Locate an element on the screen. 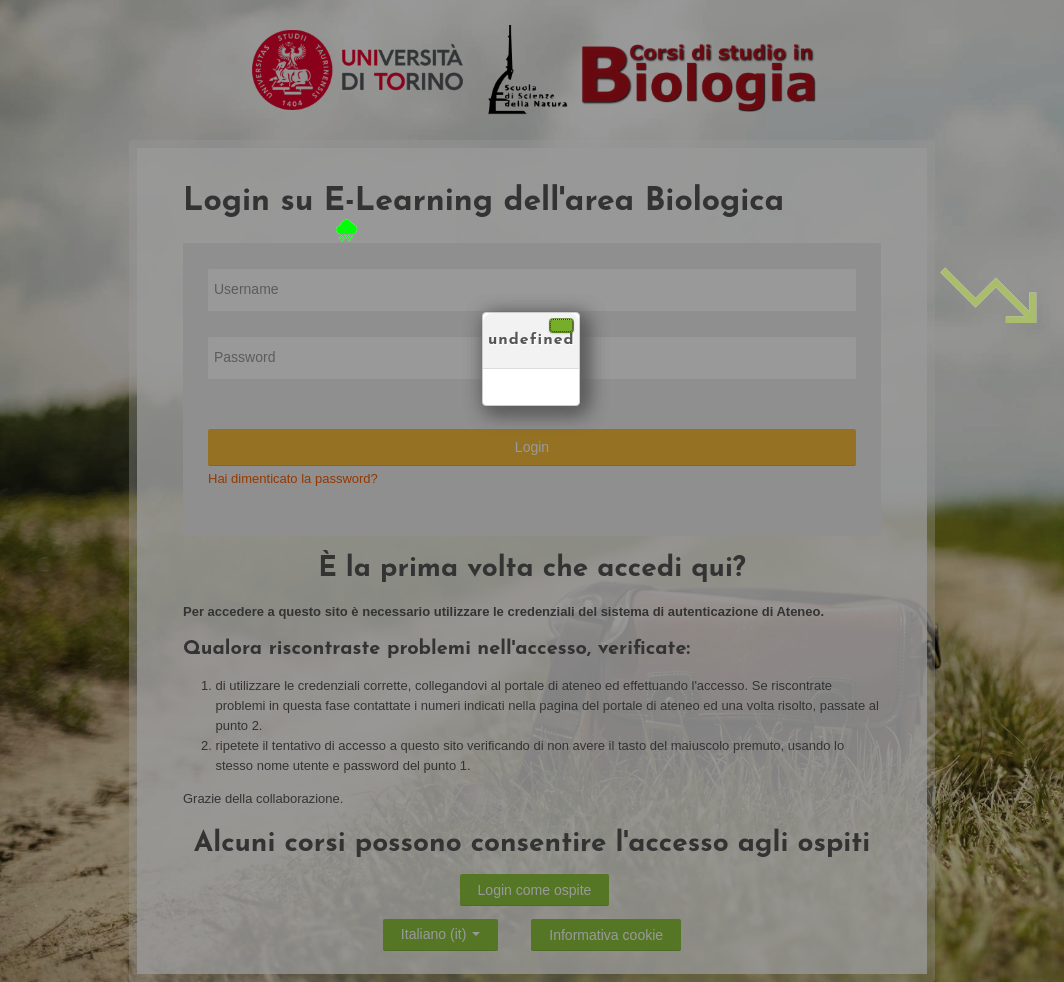 The width and height of the screenshot is (1064, 982). indicates a declining trend or decrease in value is located at coordinates (989, 296).